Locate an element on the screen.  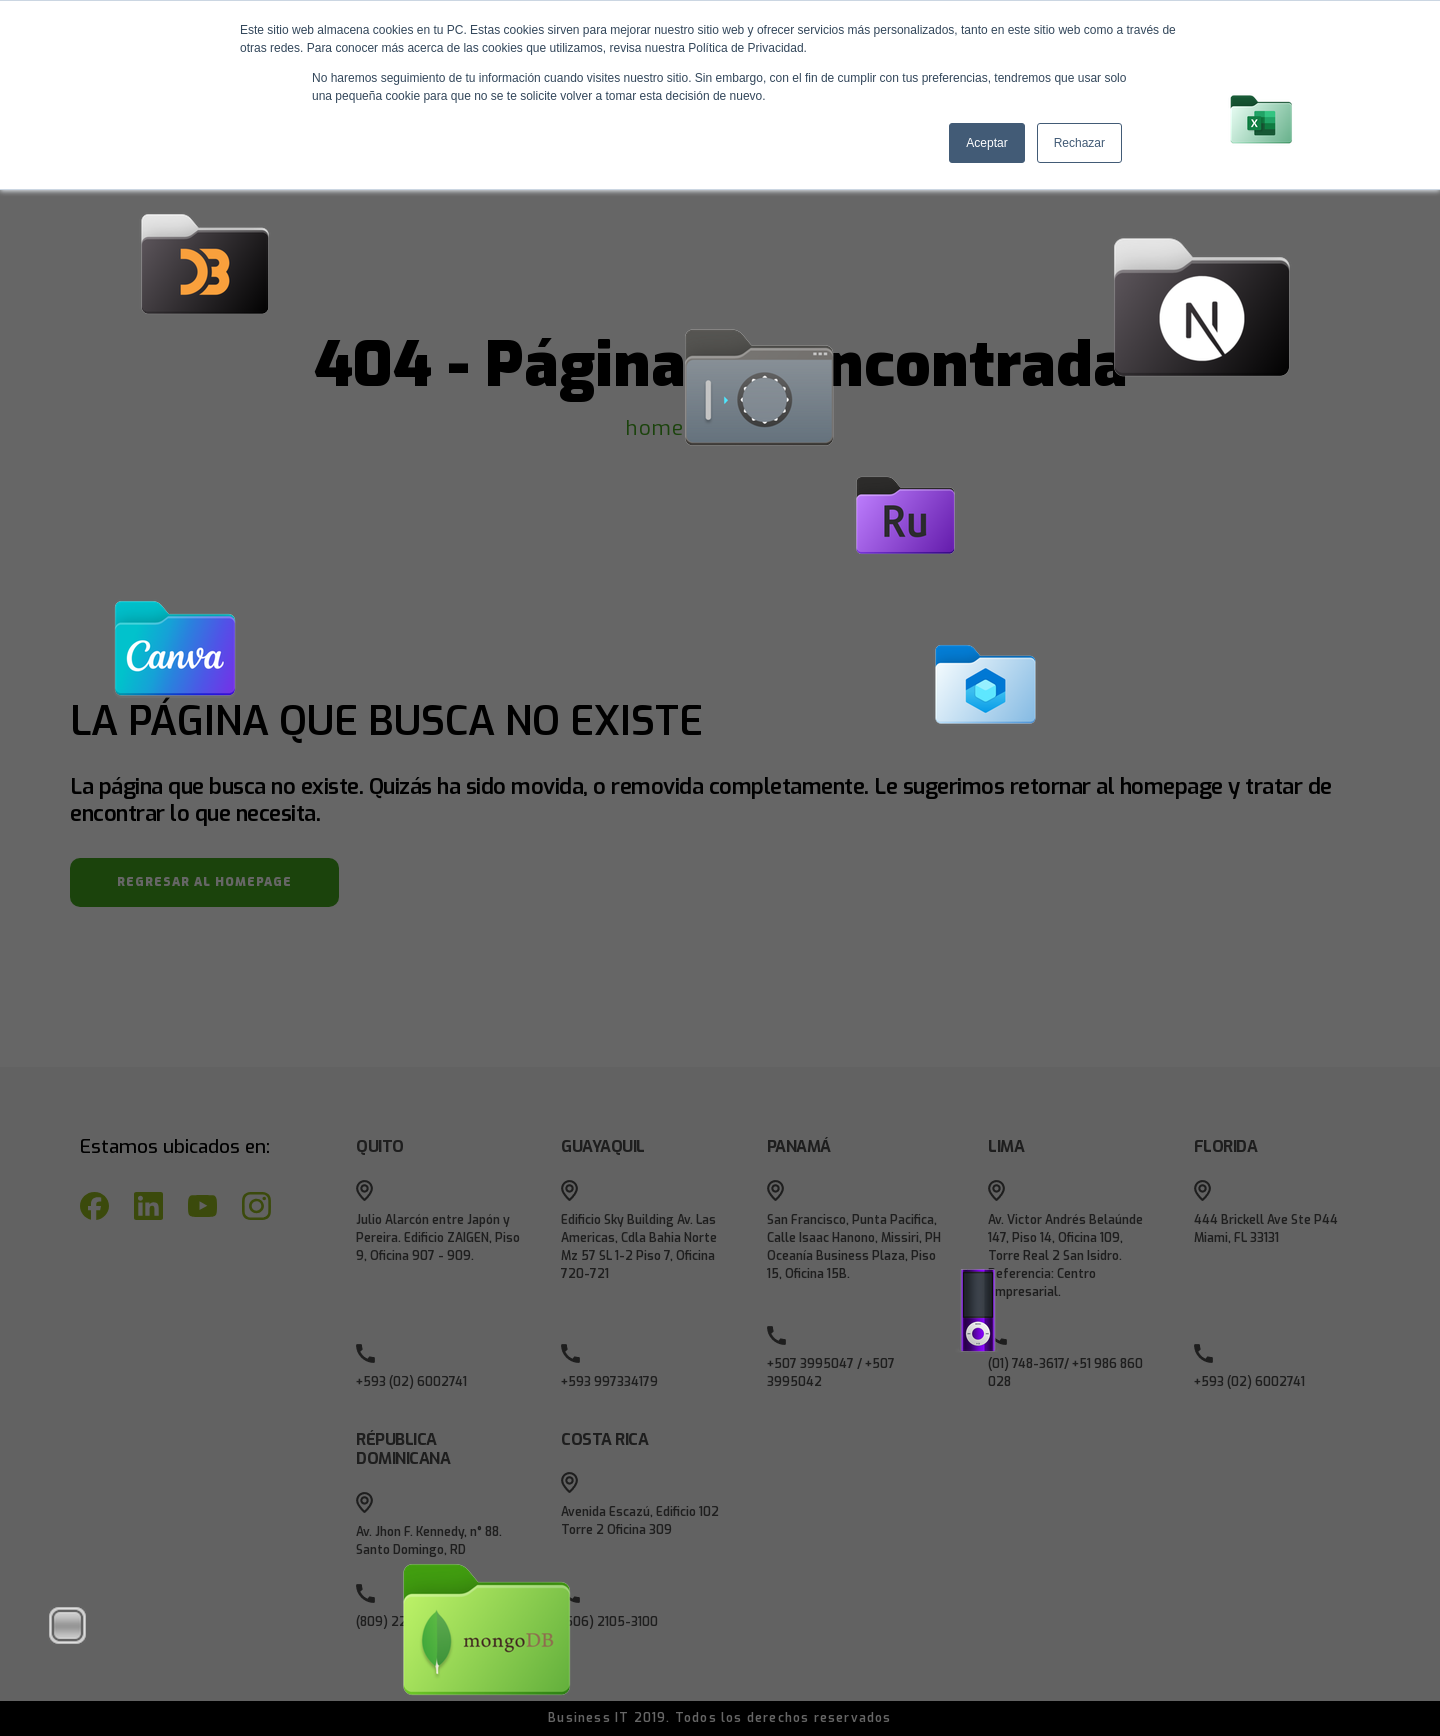
indicates a connected iPod nano device is located at coordinates (977, 1311).